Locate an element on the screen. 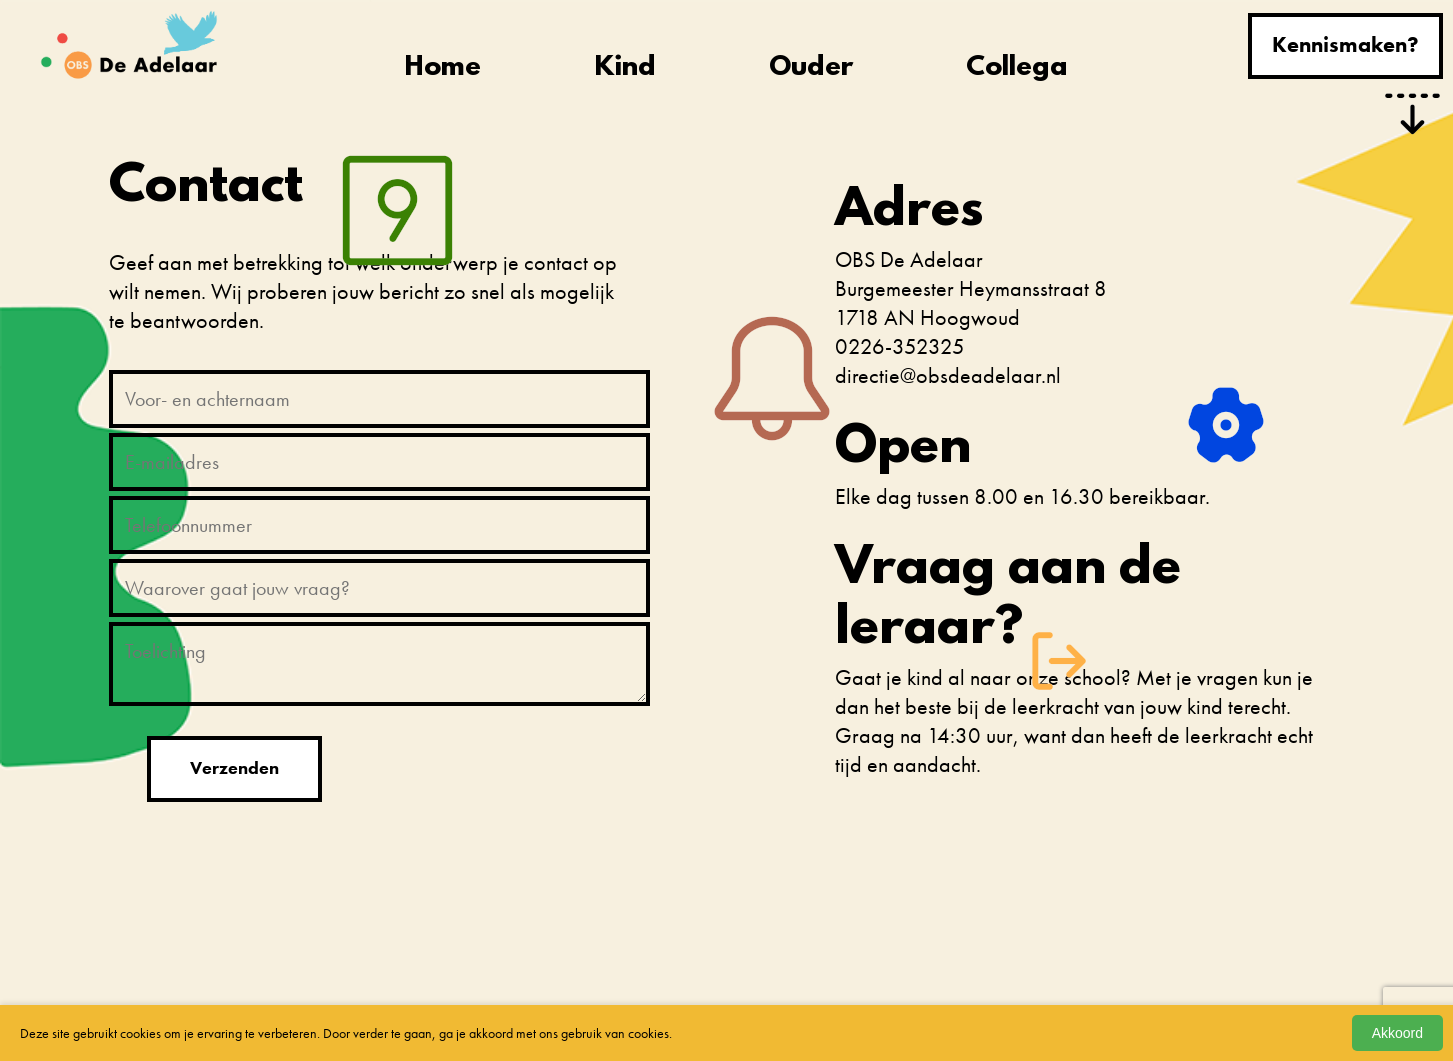 The height and width of the screenshot is (1061, 1453). view notifications is located at coordinates (772, 380).